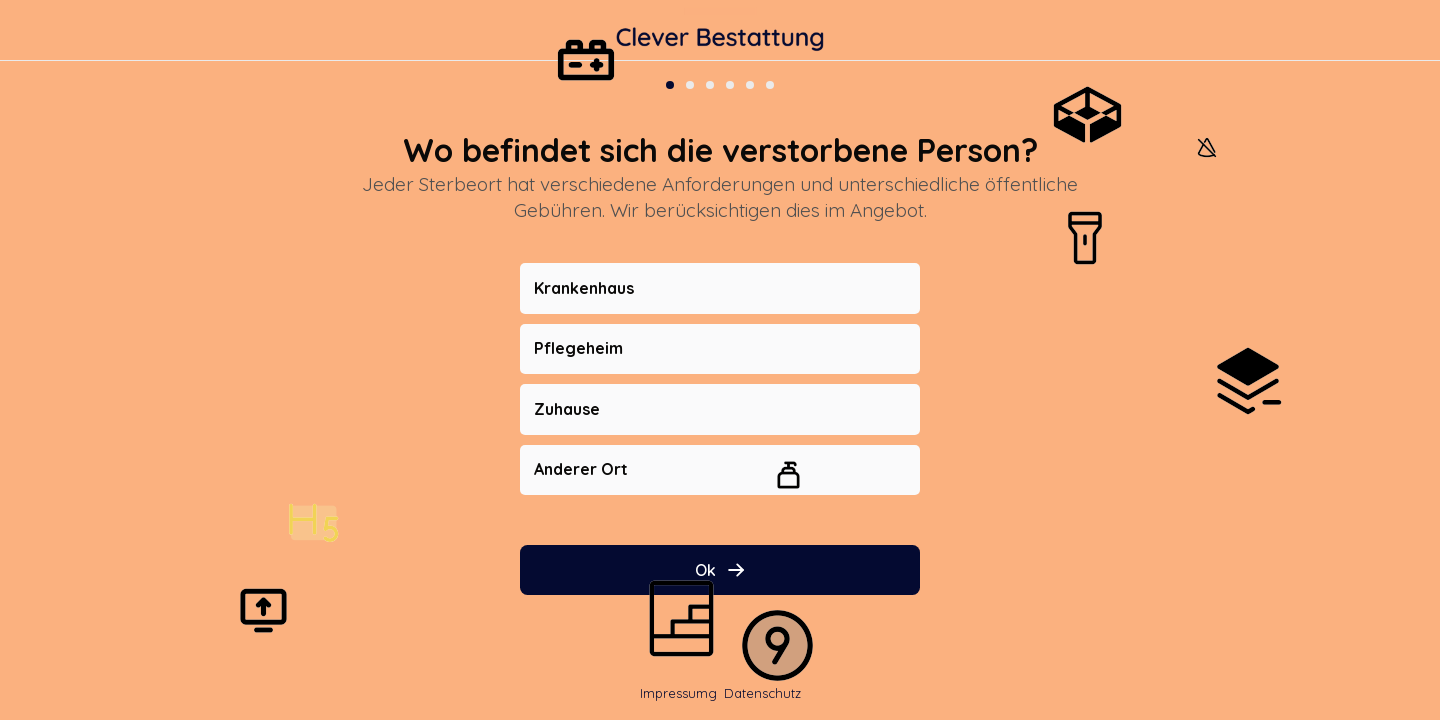 This screenshot has height=720, width=1440. What do you see at coordinates (263, 608) in the screenshot?
I see `upload file to display or screen` at bounding box center [263, 608].